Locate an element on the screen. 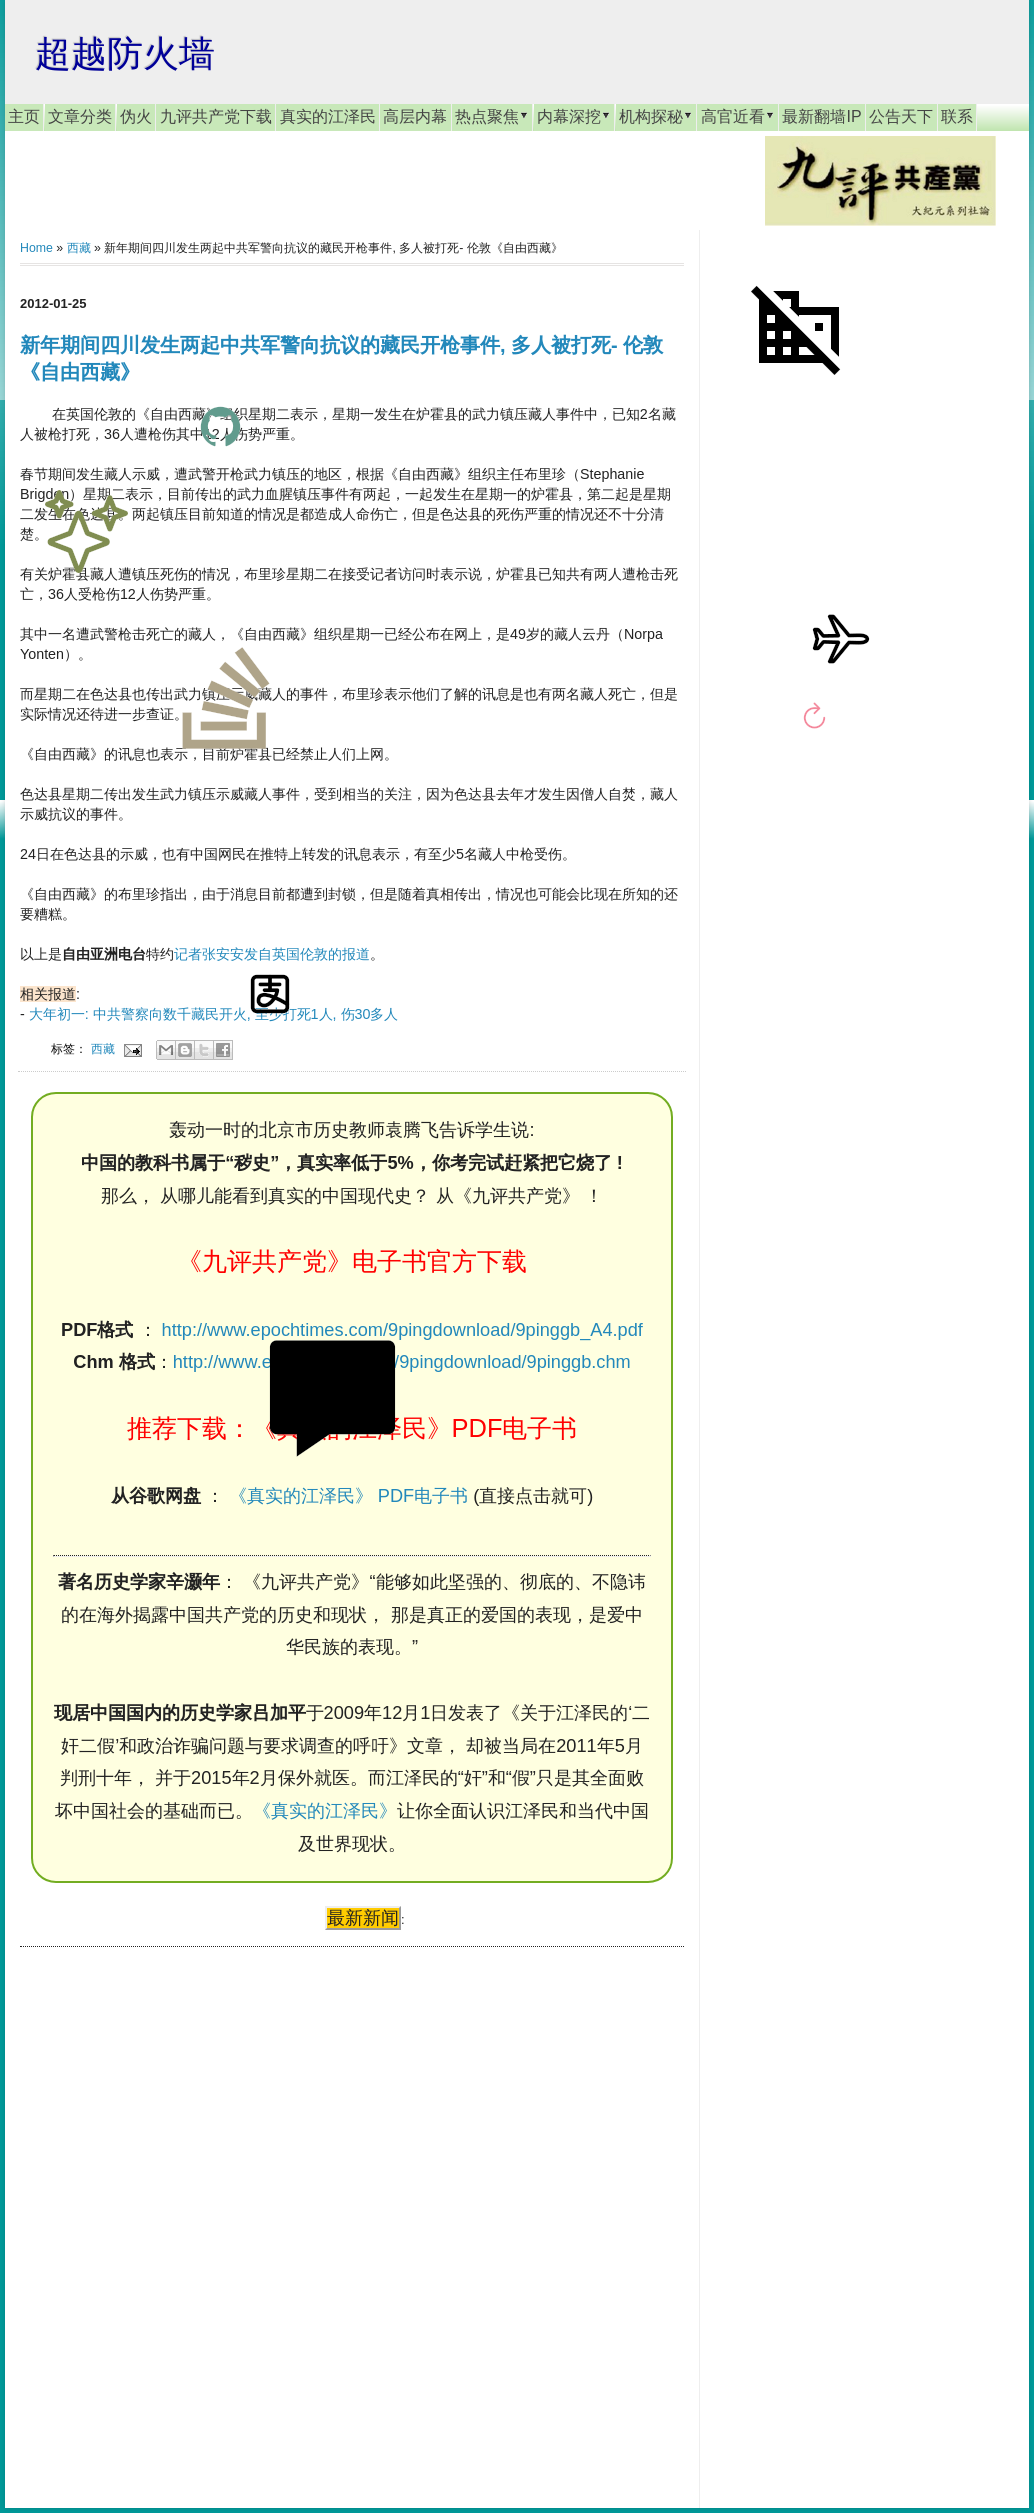  enable airplane mode is located at coordinates (841, 639).